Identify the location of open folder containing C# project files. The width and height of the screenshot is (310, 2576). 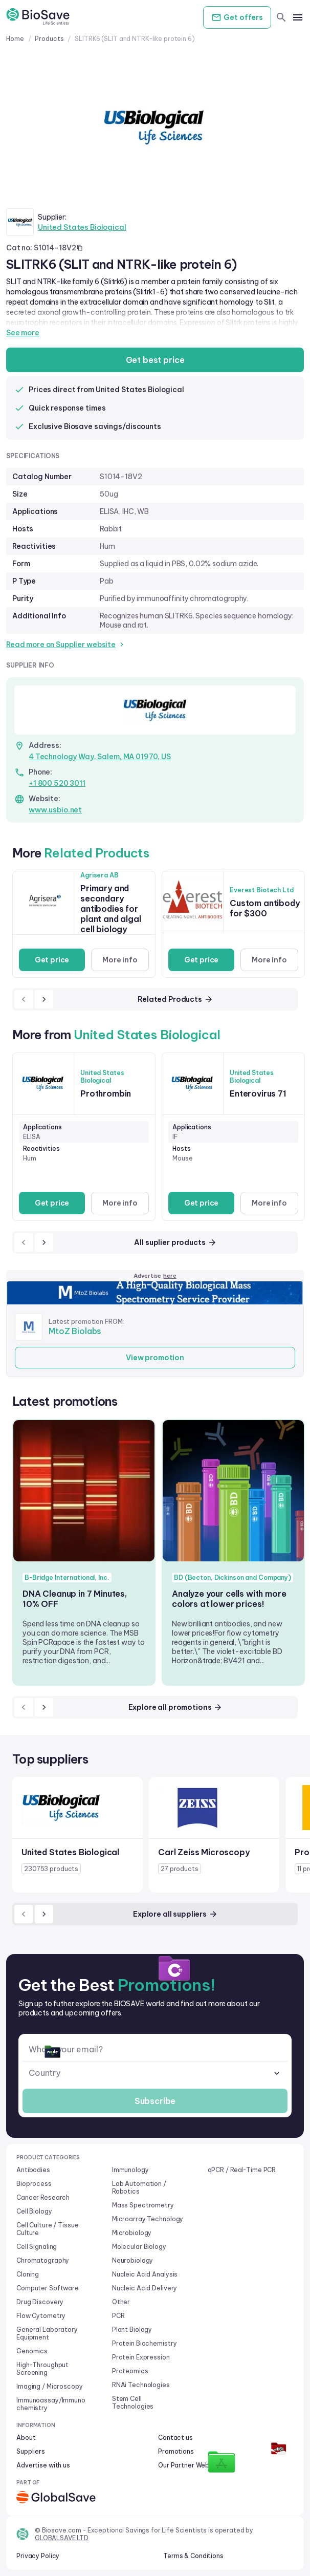
(174, 1969).